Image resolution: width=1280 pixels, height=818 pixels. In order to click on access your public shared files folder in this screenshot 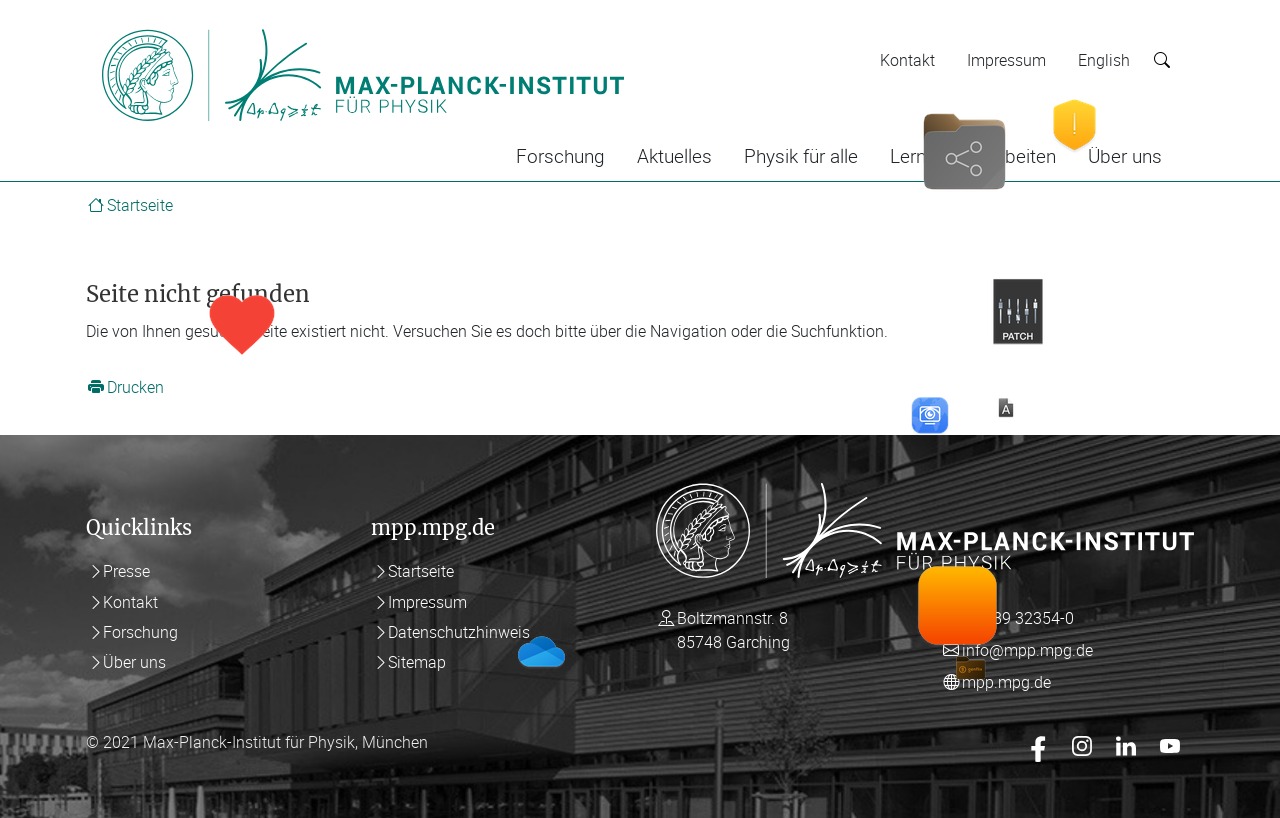, I will do `click(964, 151)`.